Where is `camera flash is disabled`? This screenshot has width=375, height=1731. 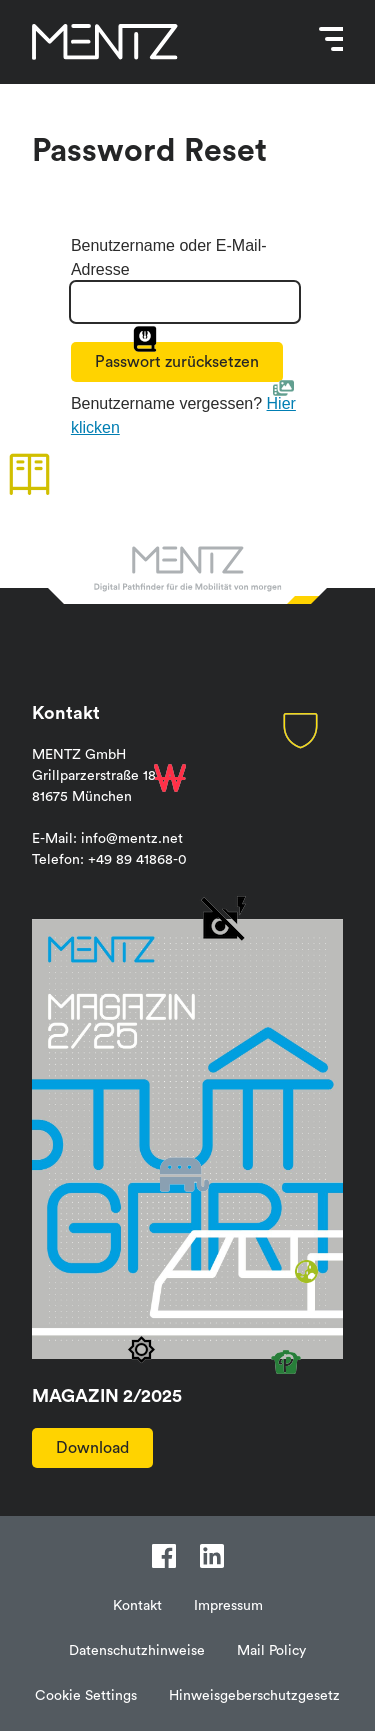 camera flash is disabled is located at coordinates (224, 917).